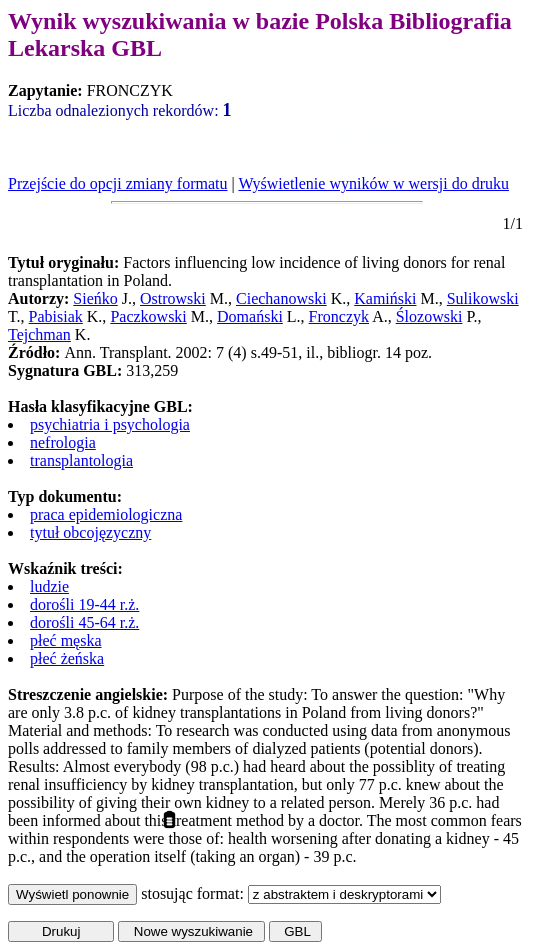  I want to click on move item to the right, so click(366, 135).